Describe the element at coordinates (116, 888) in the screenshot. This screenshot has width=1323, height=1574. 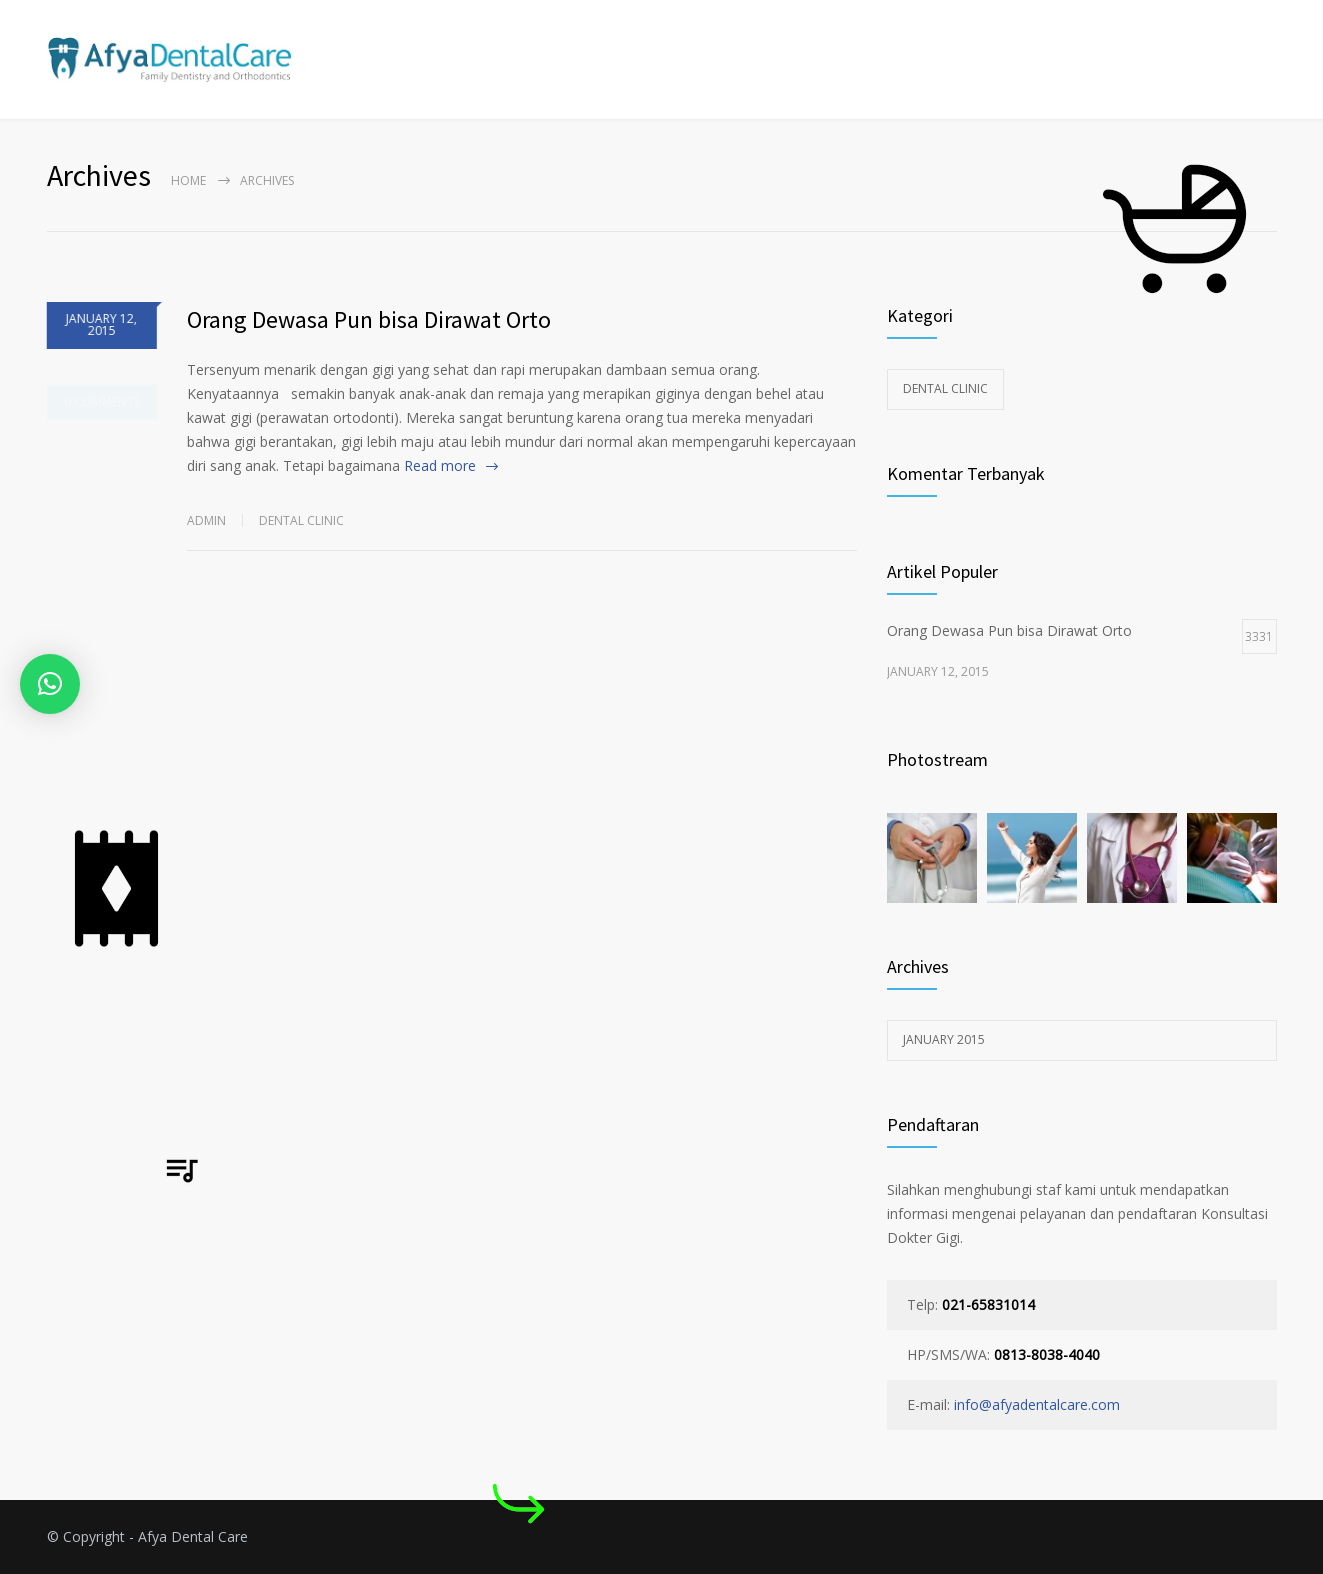
I see `view or manage rug products in a home decor app` at that location.